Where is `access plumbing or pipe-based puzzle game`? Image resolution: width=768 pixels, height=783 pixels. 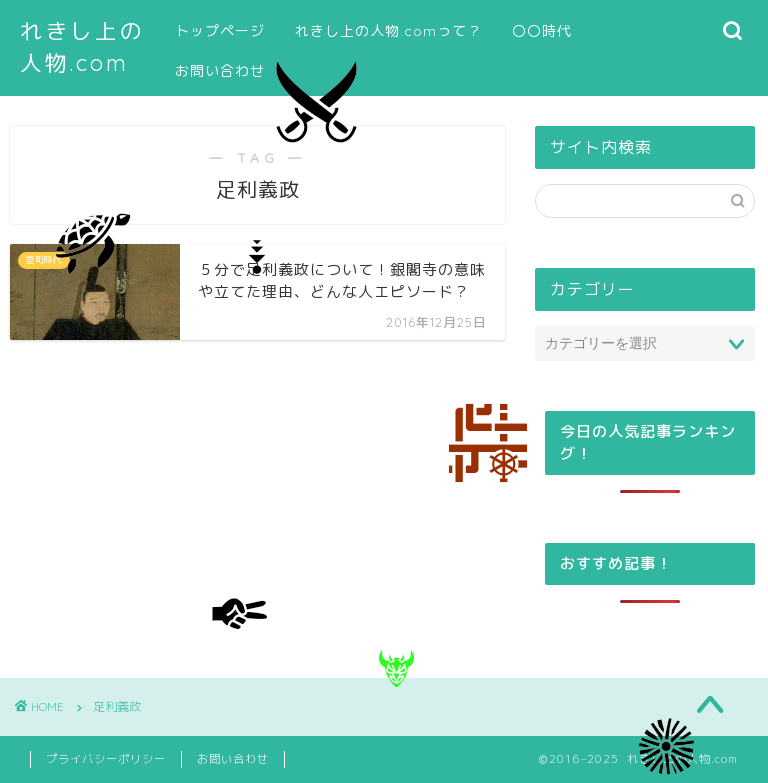
access plumbing or pipe-based puzzle game is located at coordinates (488, 443).